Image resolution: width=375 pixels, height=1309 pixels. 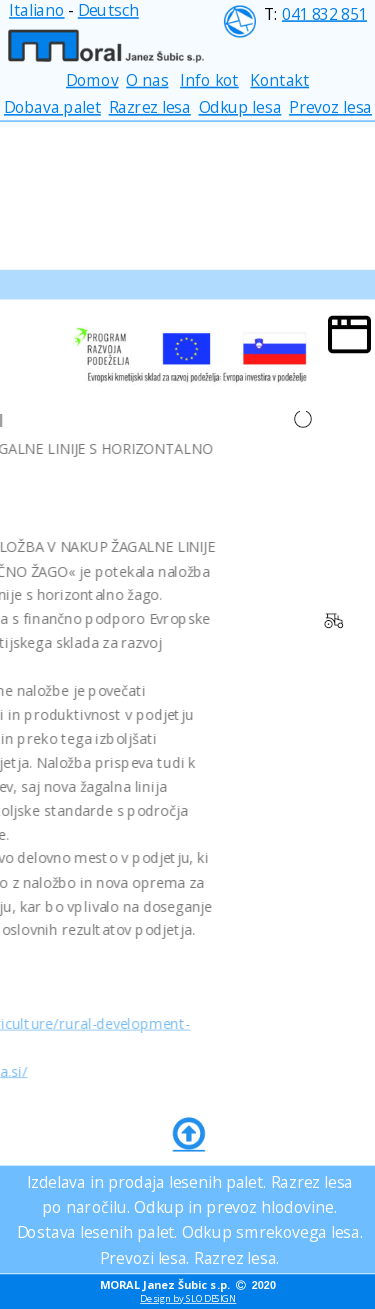 I want to click on open in browser window, so click(x=349, y=334).